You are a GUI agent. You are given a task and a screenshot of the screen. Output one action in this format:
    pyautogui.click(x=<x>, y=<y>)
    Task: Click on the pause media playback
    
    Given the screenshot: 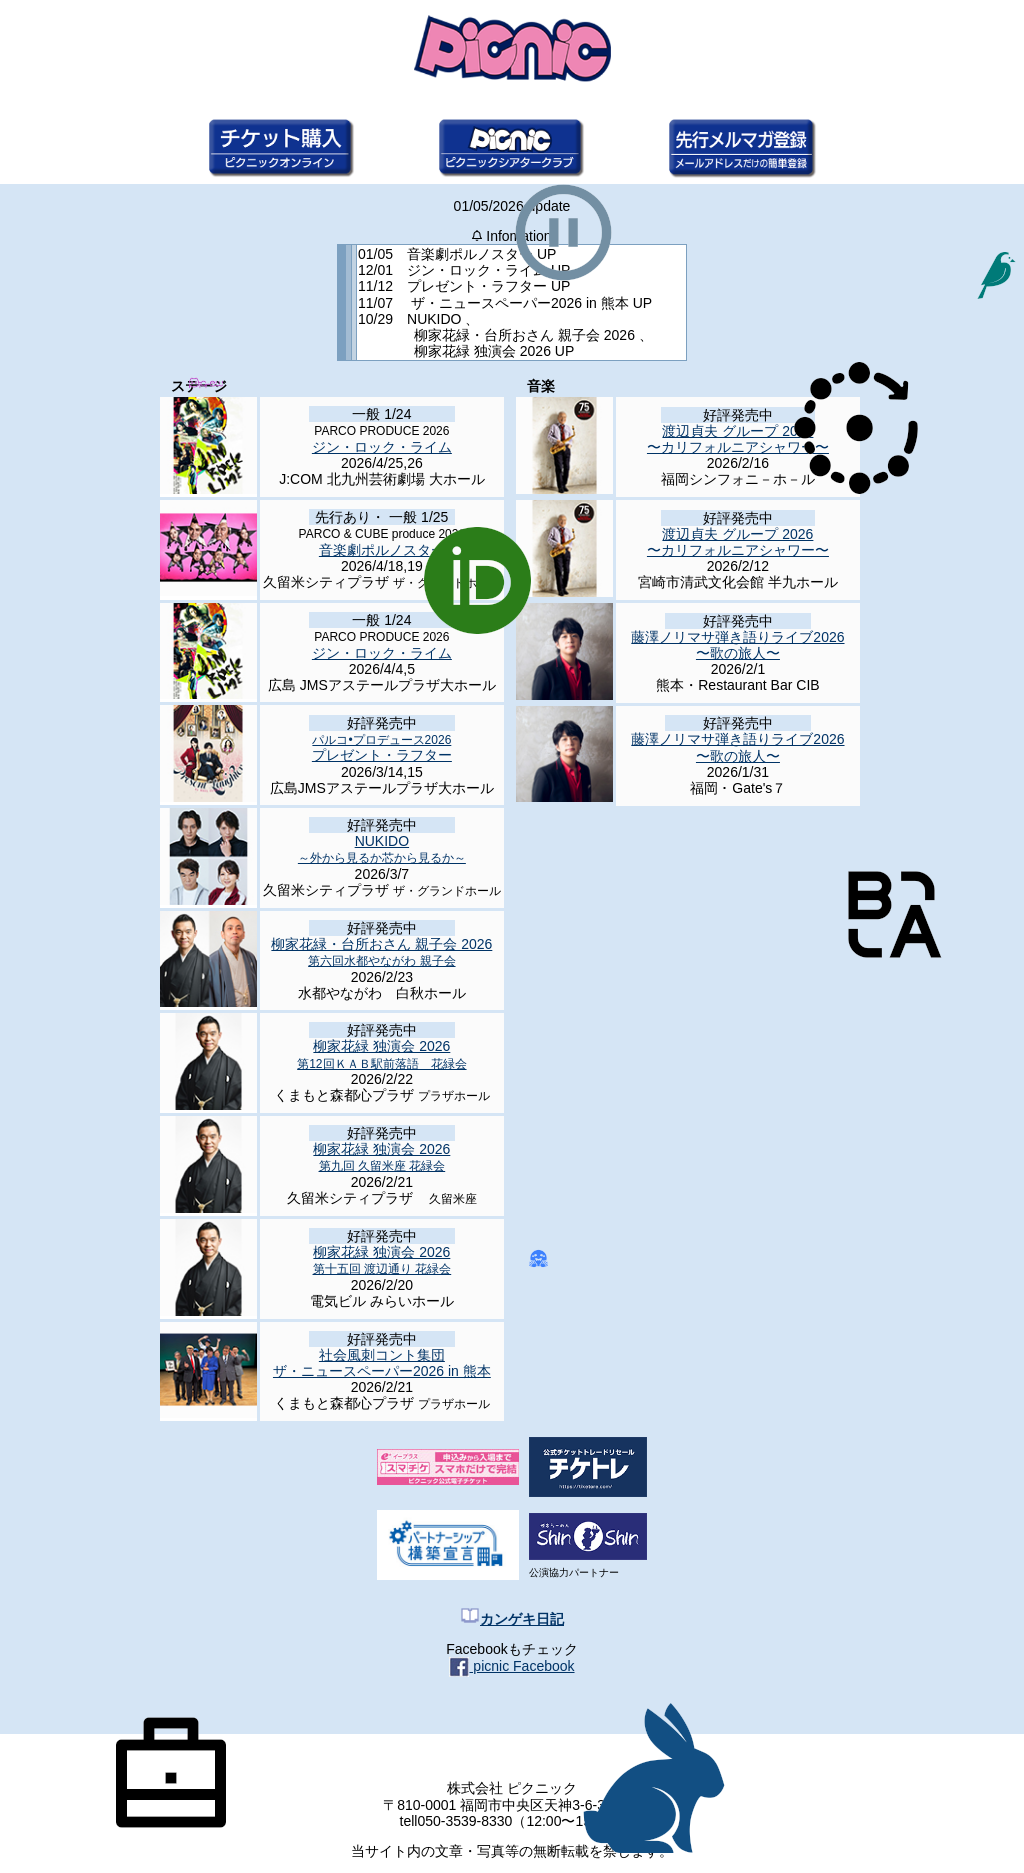 What is the action you would take?
    pyautogui.click(x=563, y=232)
    